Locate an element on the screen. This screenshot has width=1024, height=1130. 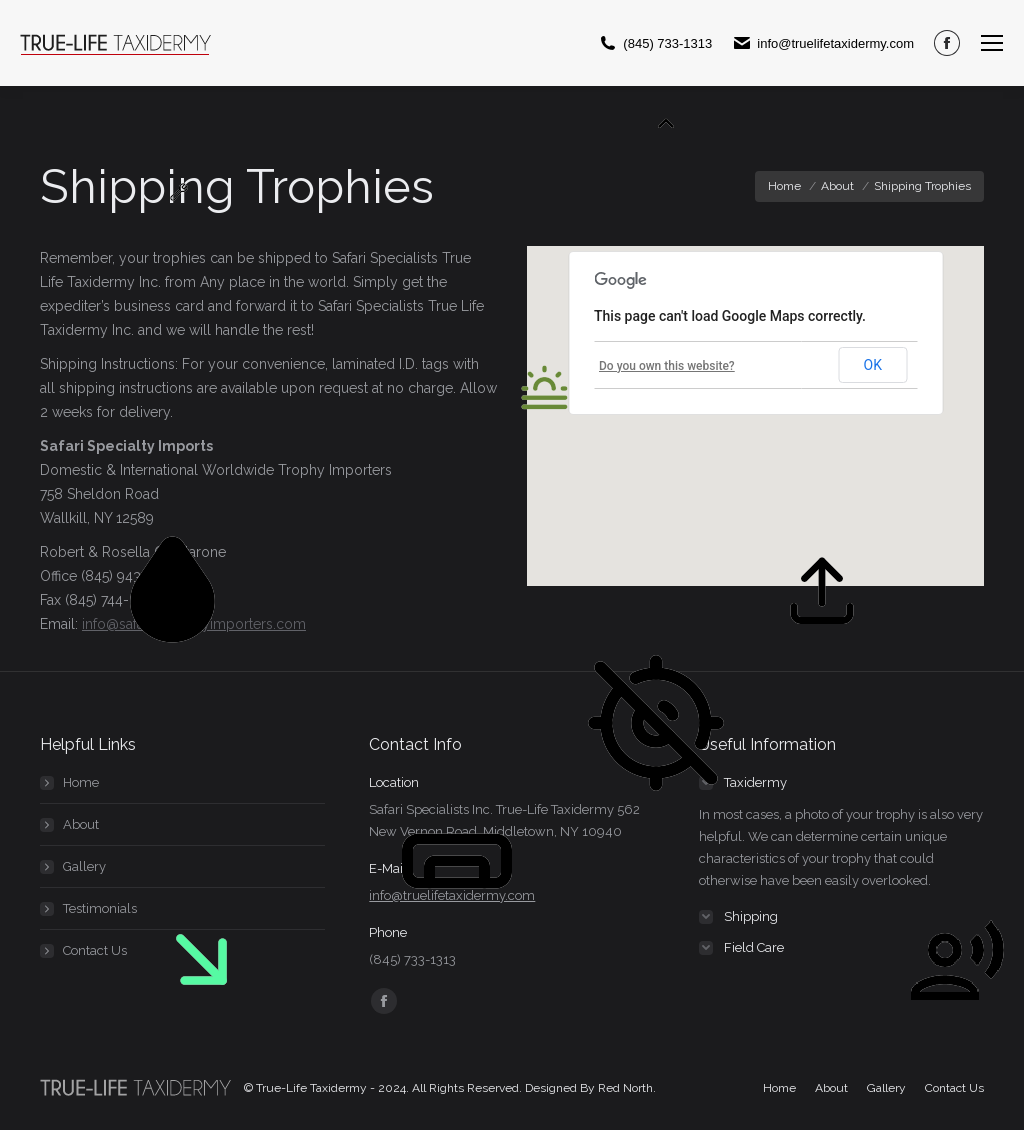
indicates hazy or foggy weather conditions is located at coordinates (544, 388).